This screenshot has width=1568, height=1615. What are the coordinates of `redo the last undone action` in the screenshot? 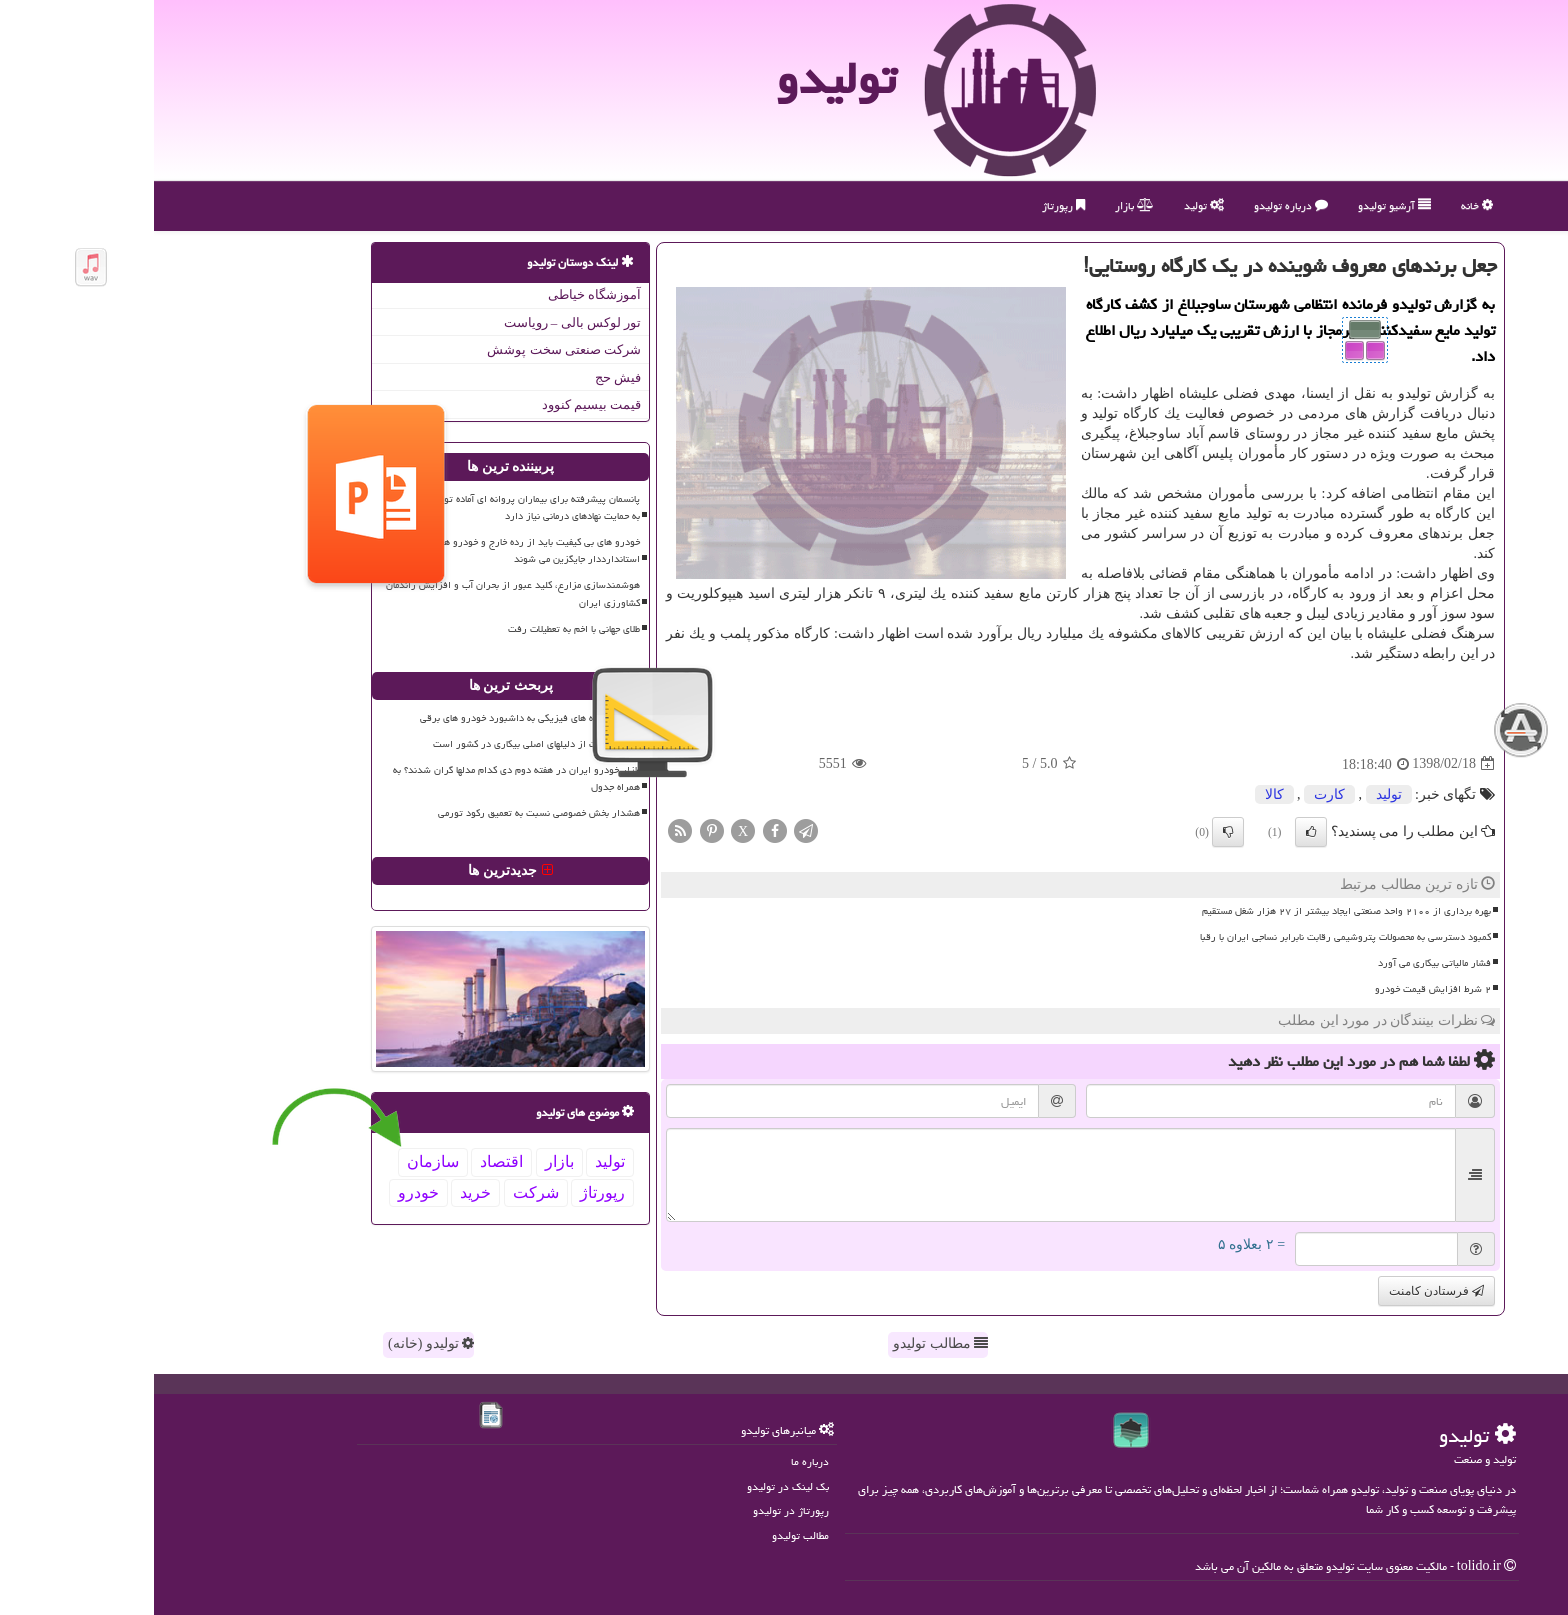 It's located at (337, 1116).